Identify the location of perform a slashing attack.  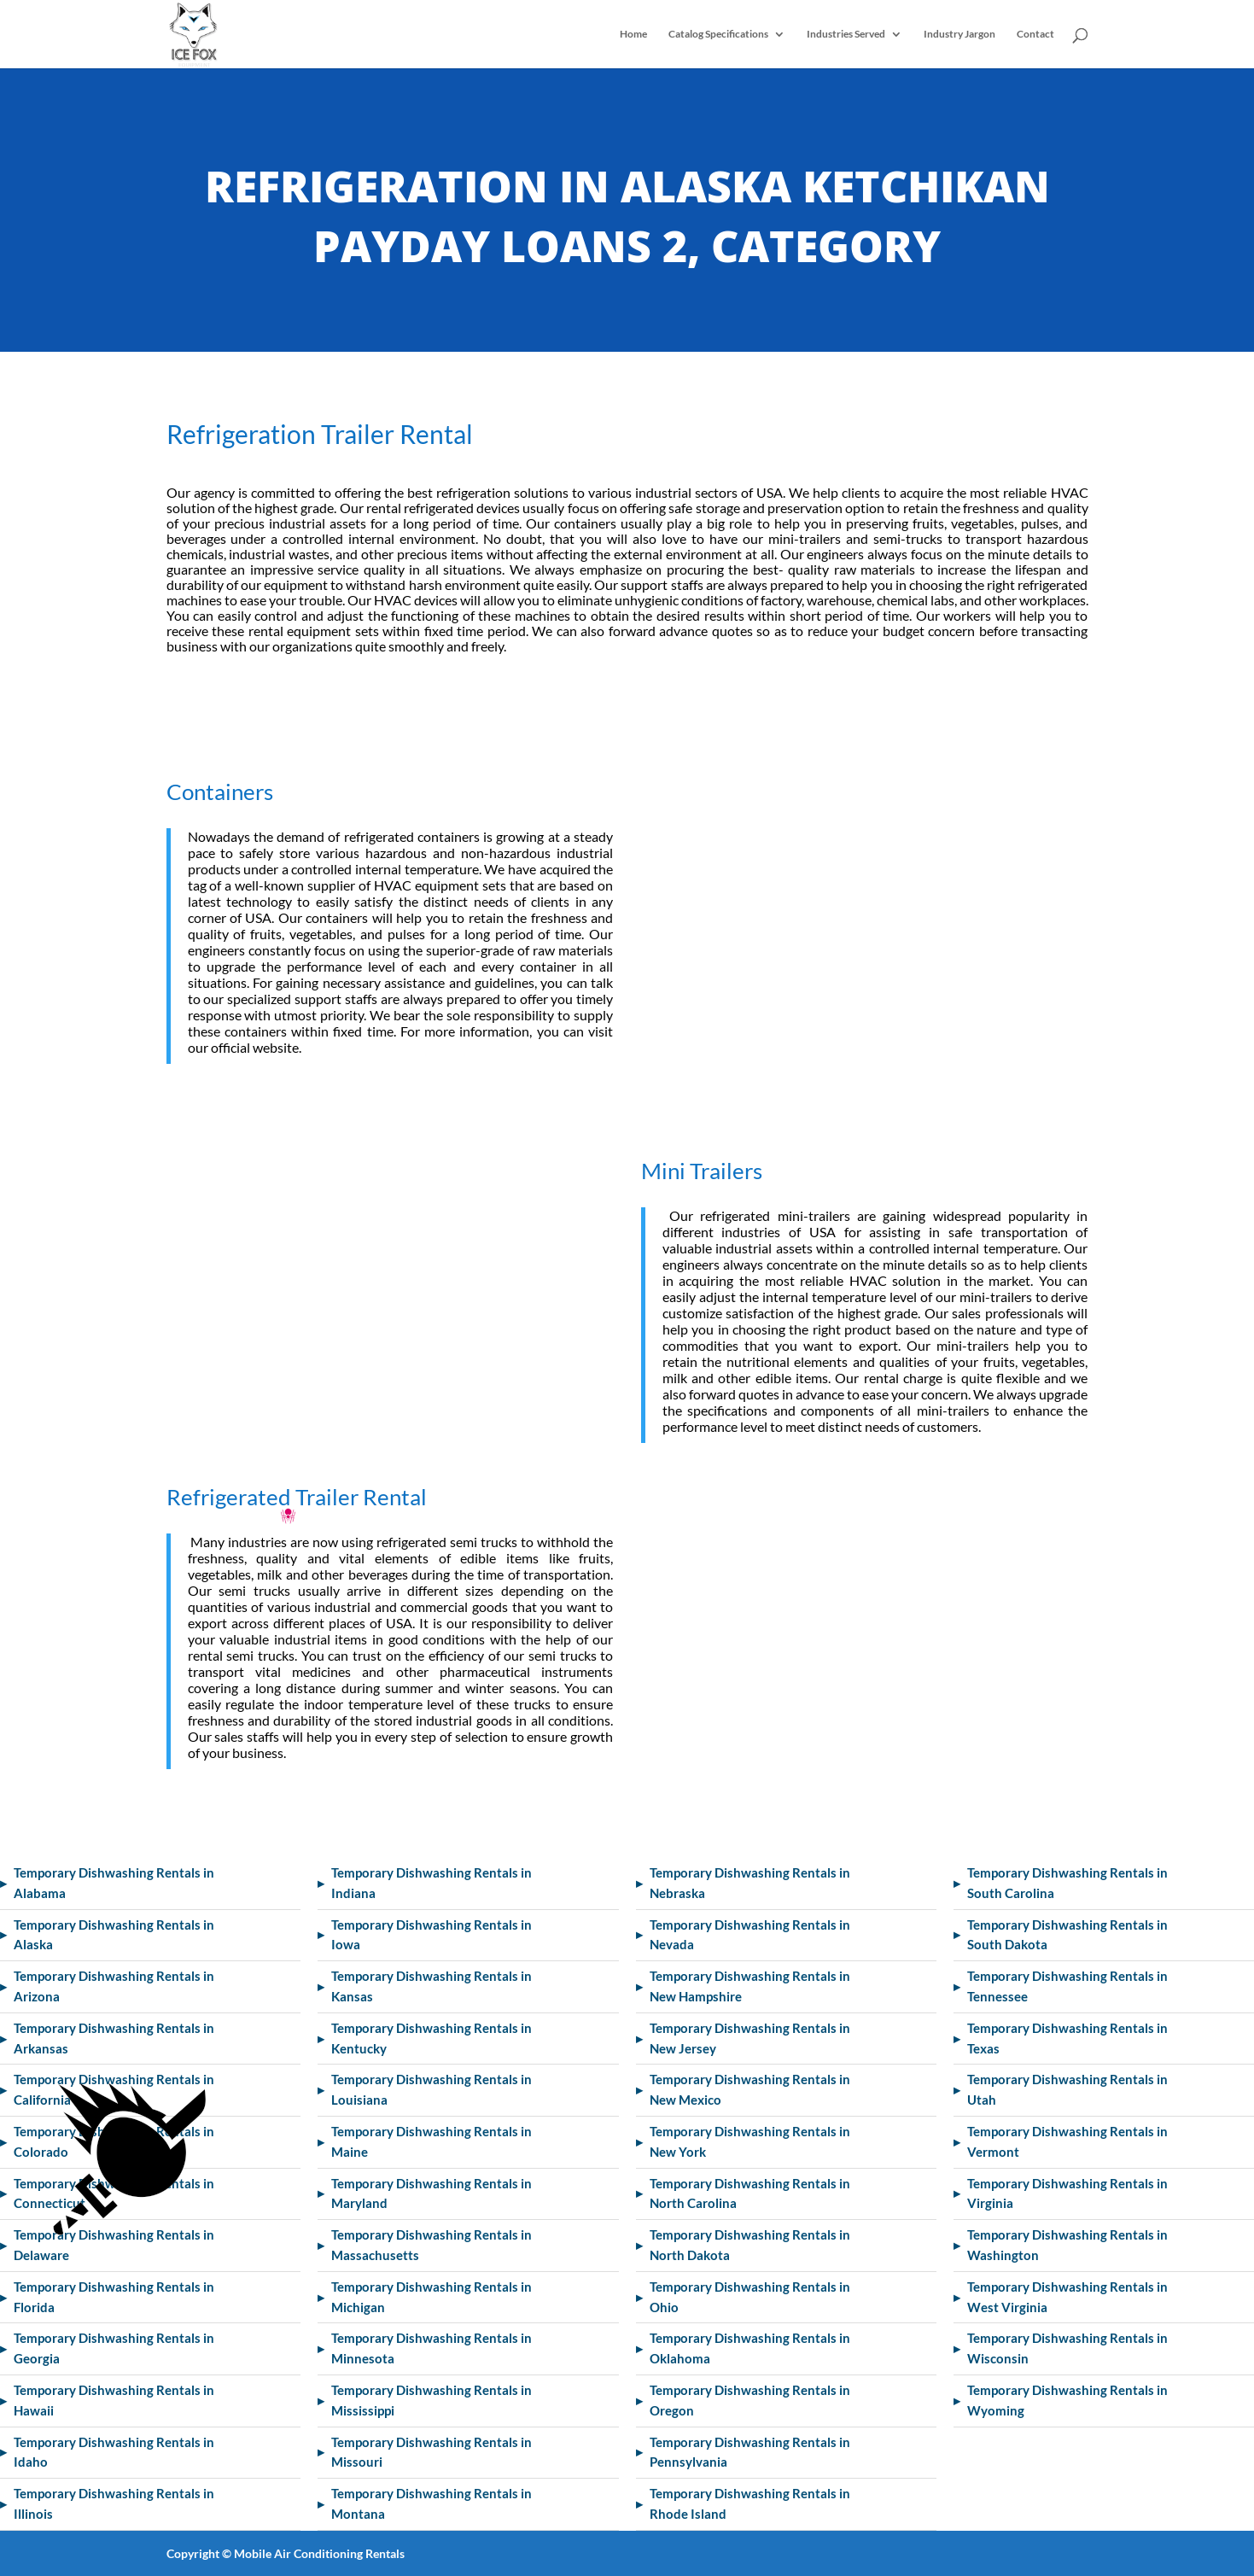
(129, 2158).